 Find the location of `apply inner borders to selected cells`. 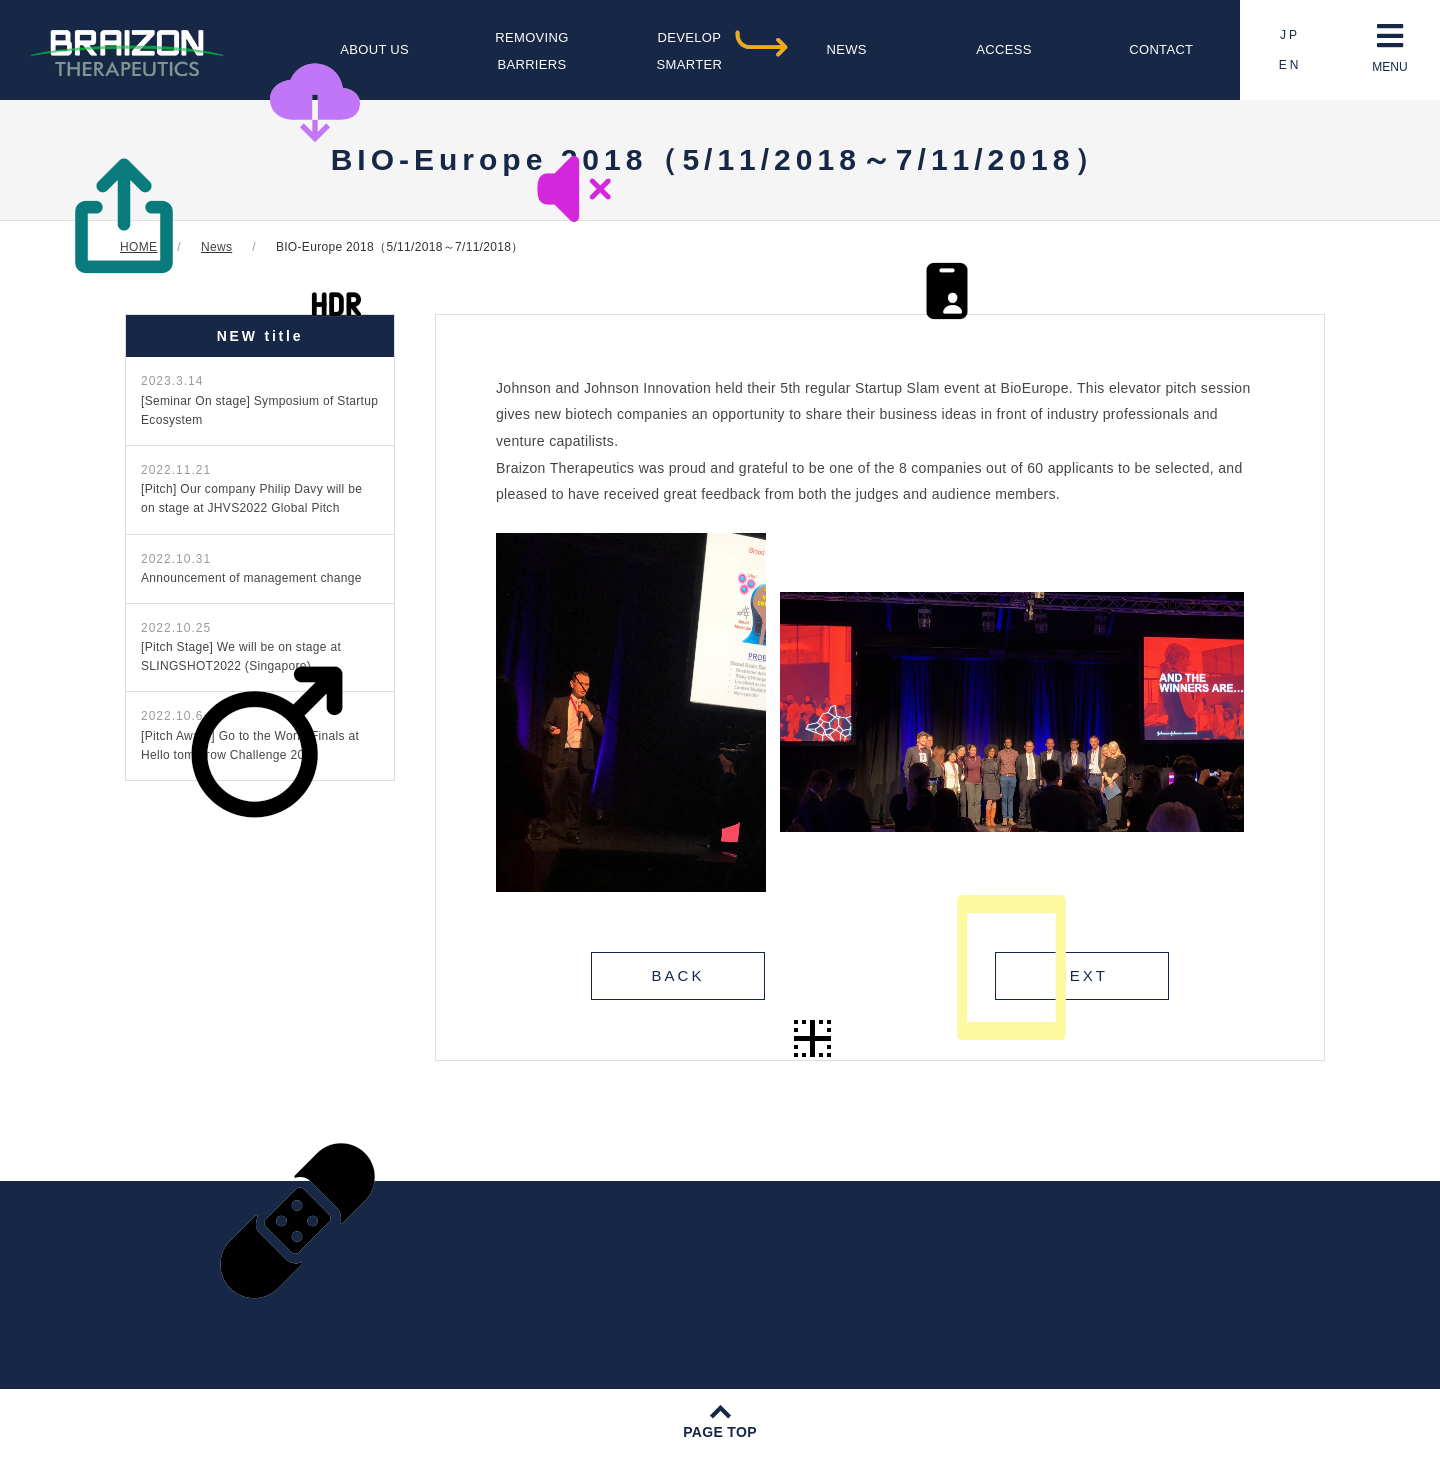

apply inner borders to selected cells is located at coordinates (812, 1038).